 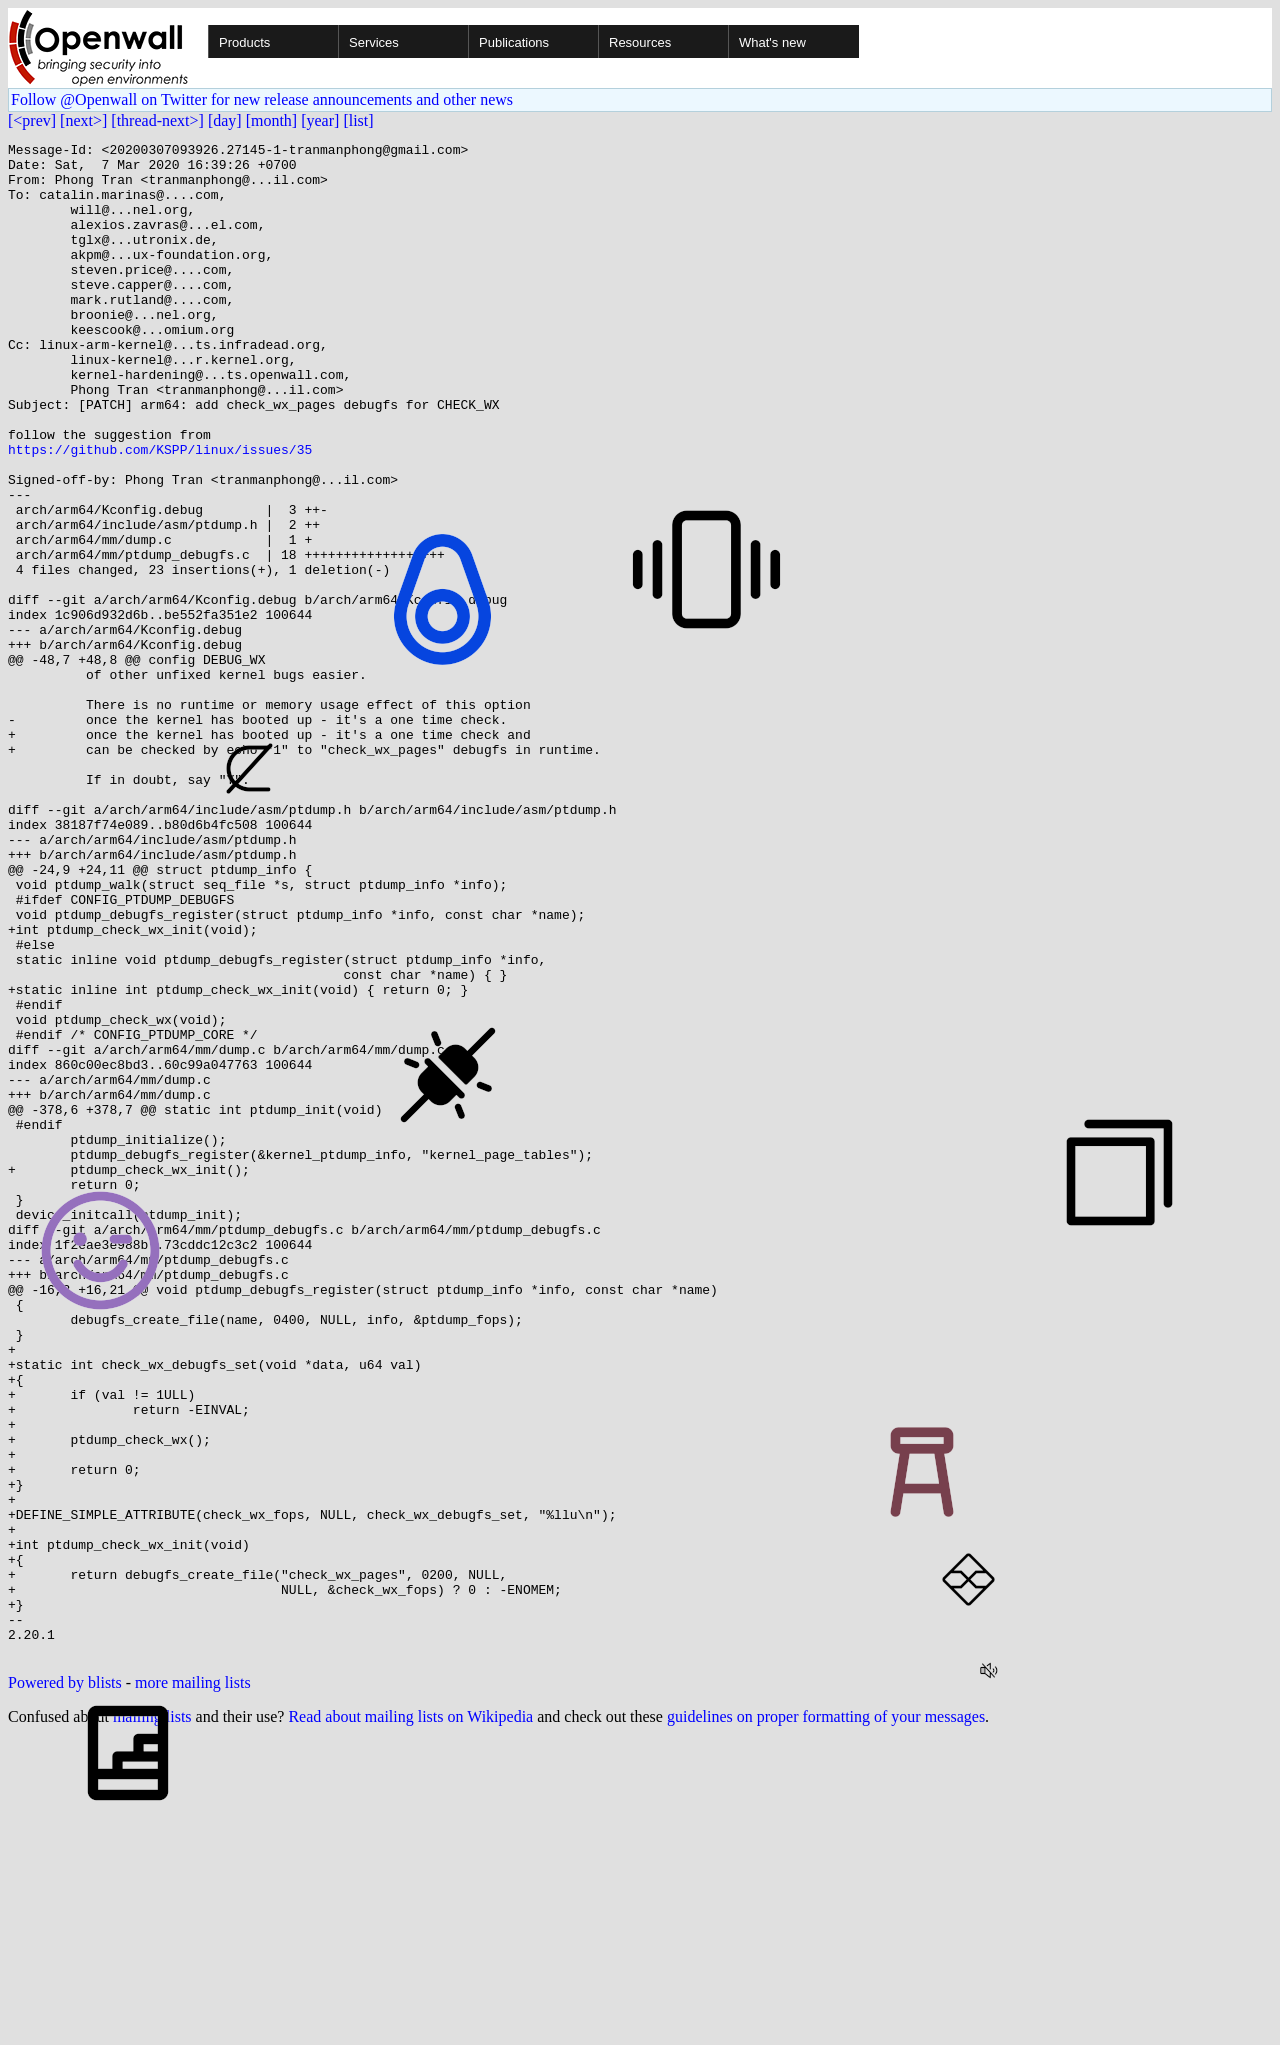 I want to click on browse furniture or seating options, so click(x=922, y=1472).